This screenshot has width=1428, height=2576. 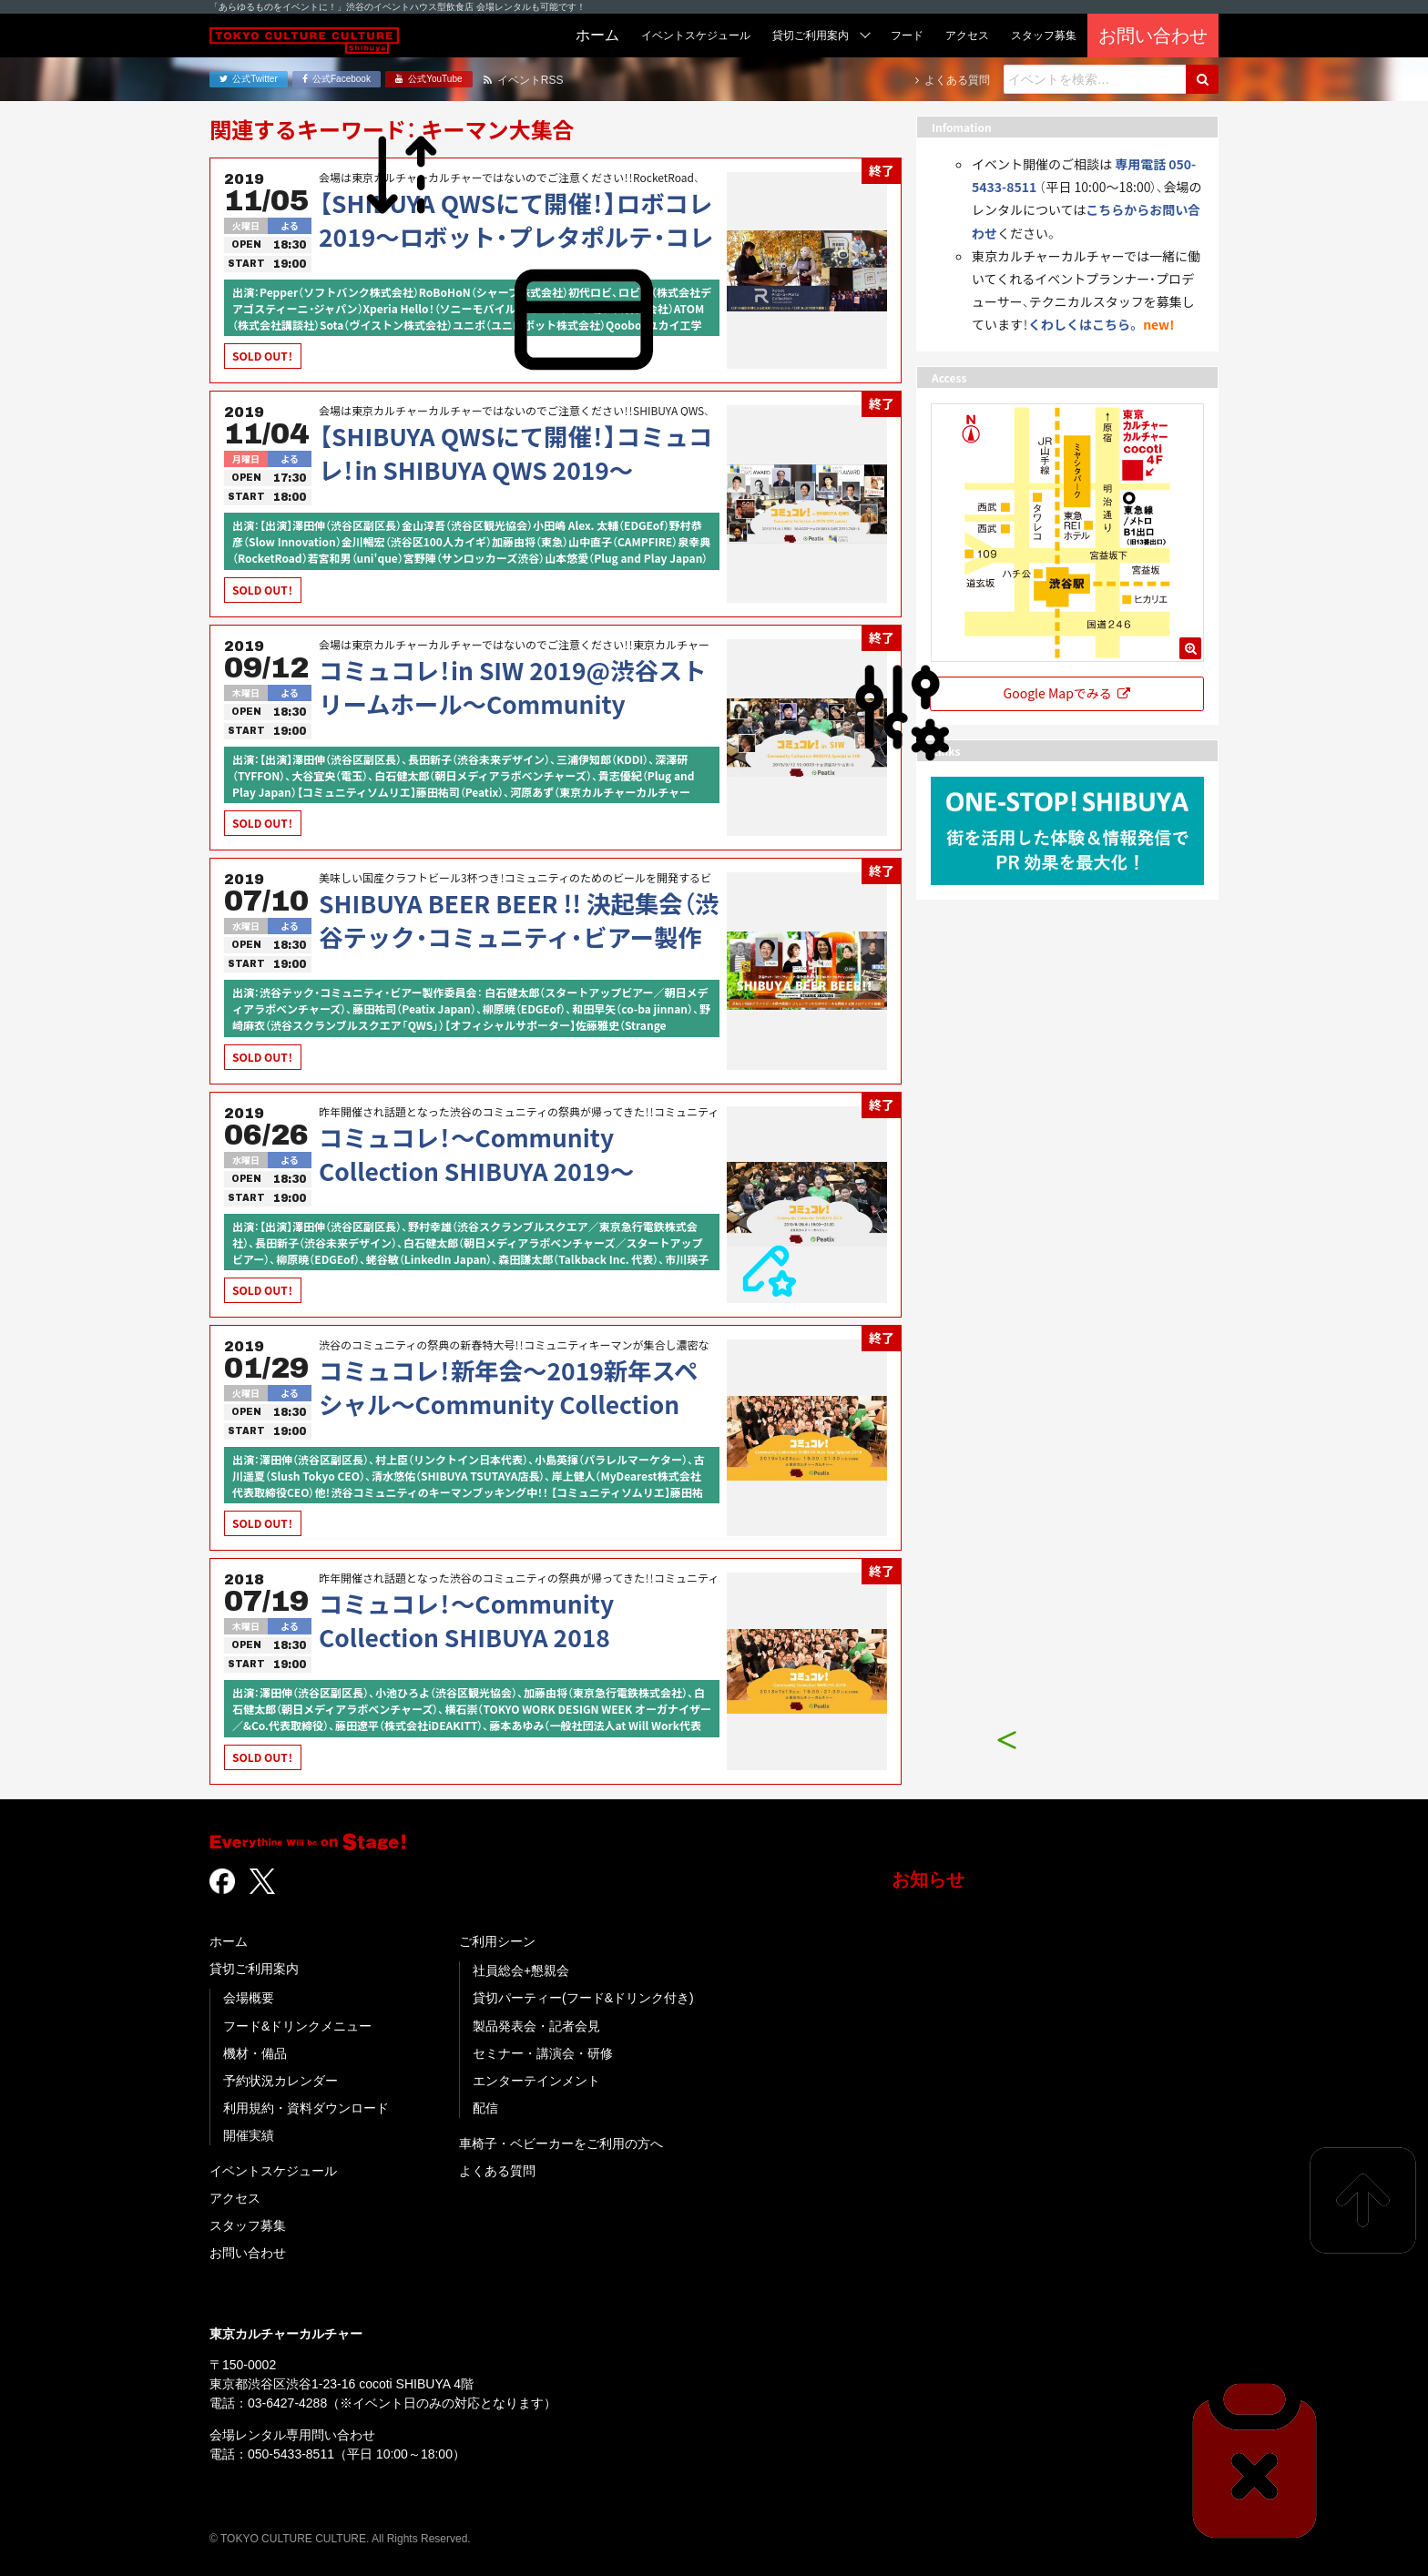 What do you see at coordinates (584, 320) in the screenshot?
I see `manage payment methods` at bounding box center [584, 320].